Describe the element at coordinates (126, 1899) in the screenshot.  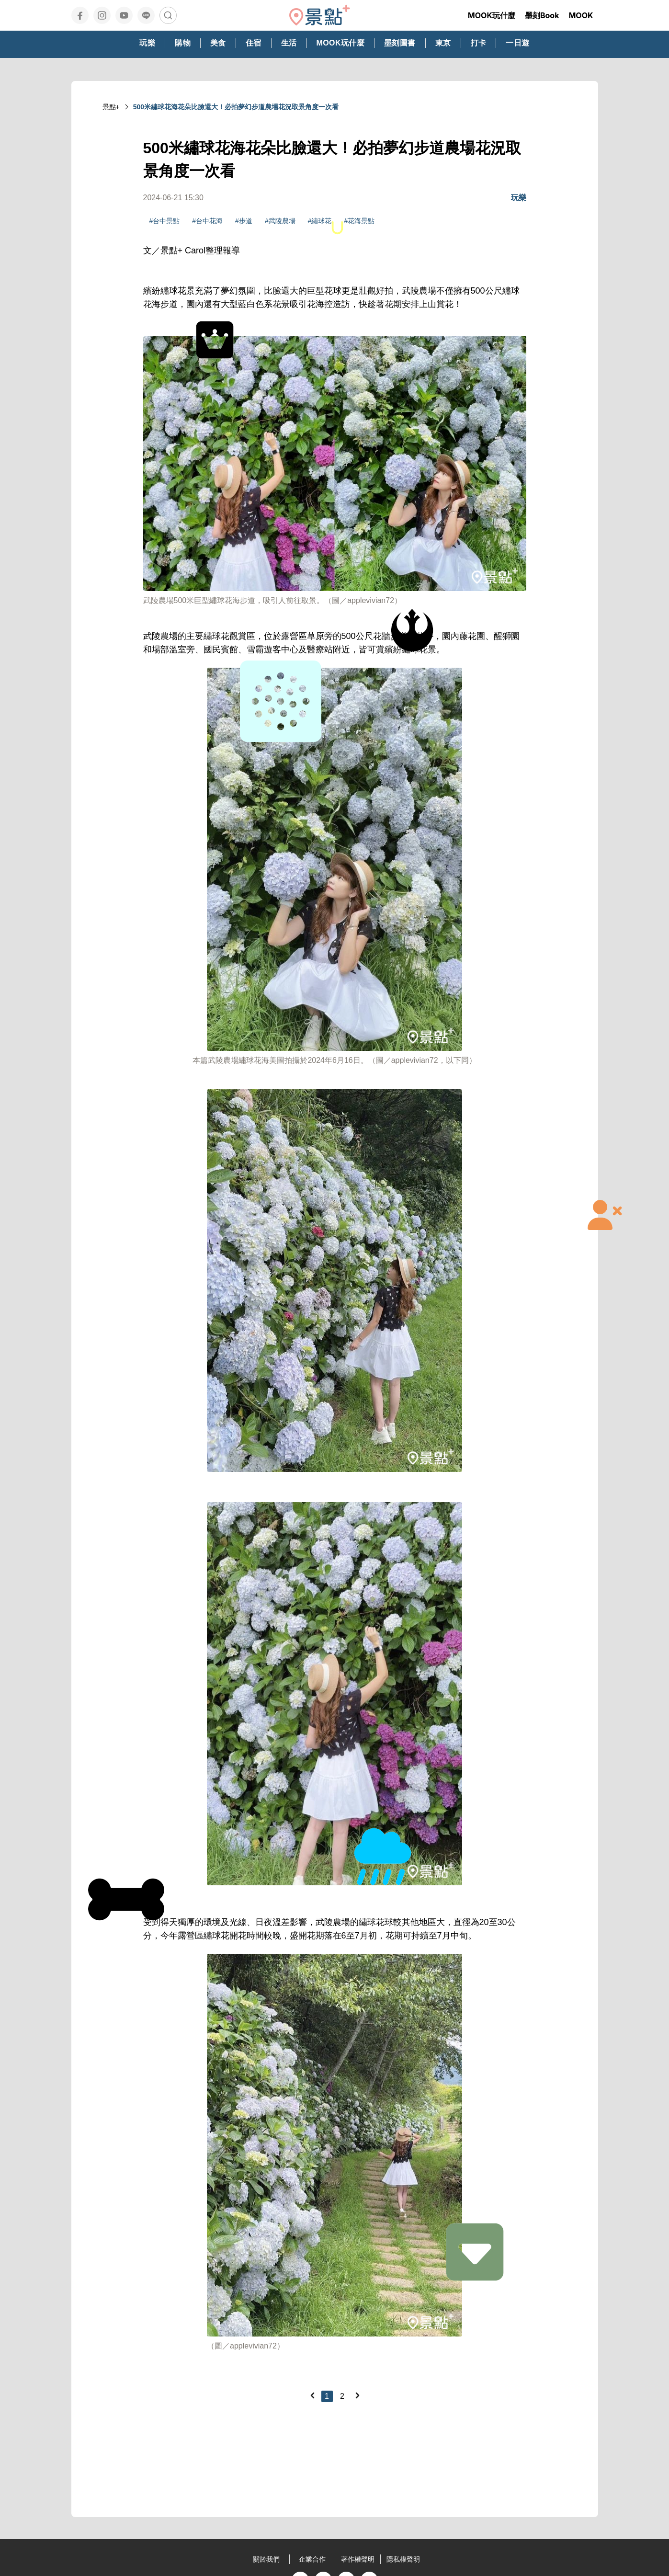
I see `access pet-related features or settings` at that location.